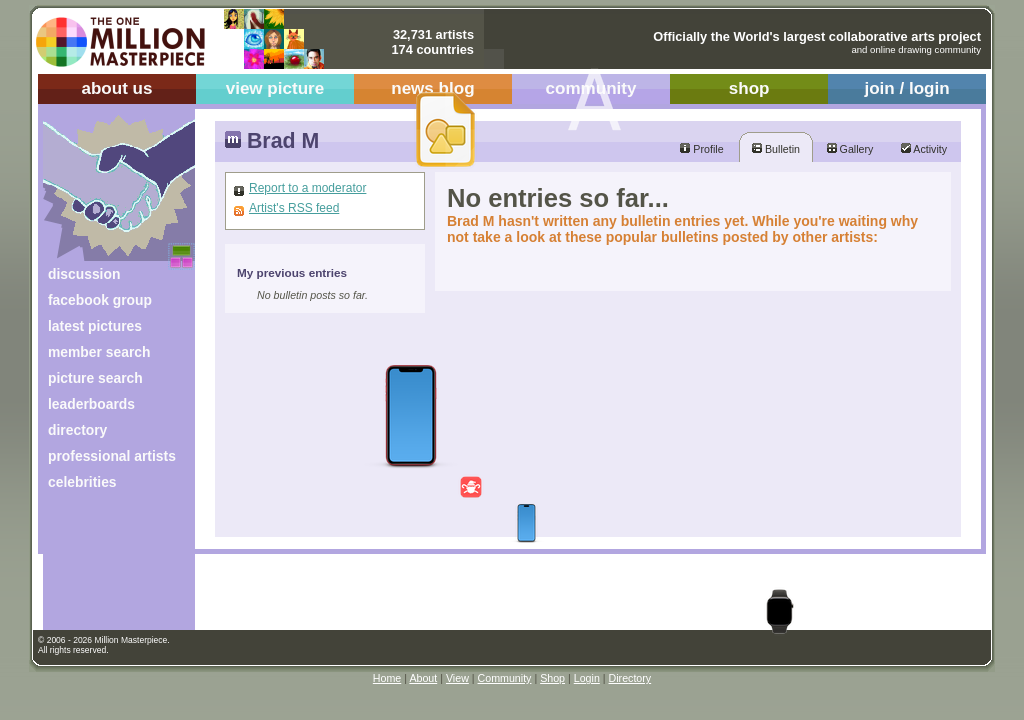 This screenshot has height=720, width=1024. Describe the element at coordinates (526, 523) in the screenshot. I see `iPhone 15 device icon` at that location.